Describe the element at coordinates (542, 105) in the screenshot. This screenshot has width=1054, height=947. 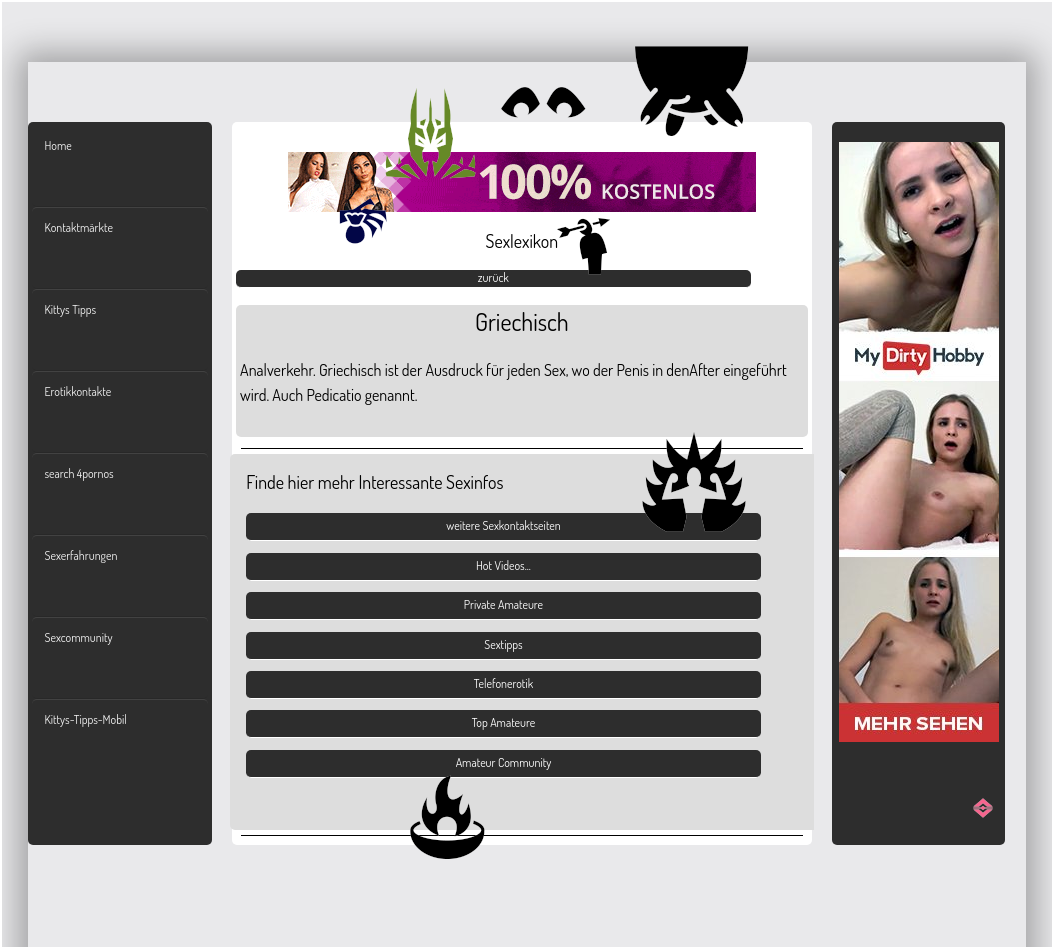
I see `indicates a worried or anxious state` at that location.